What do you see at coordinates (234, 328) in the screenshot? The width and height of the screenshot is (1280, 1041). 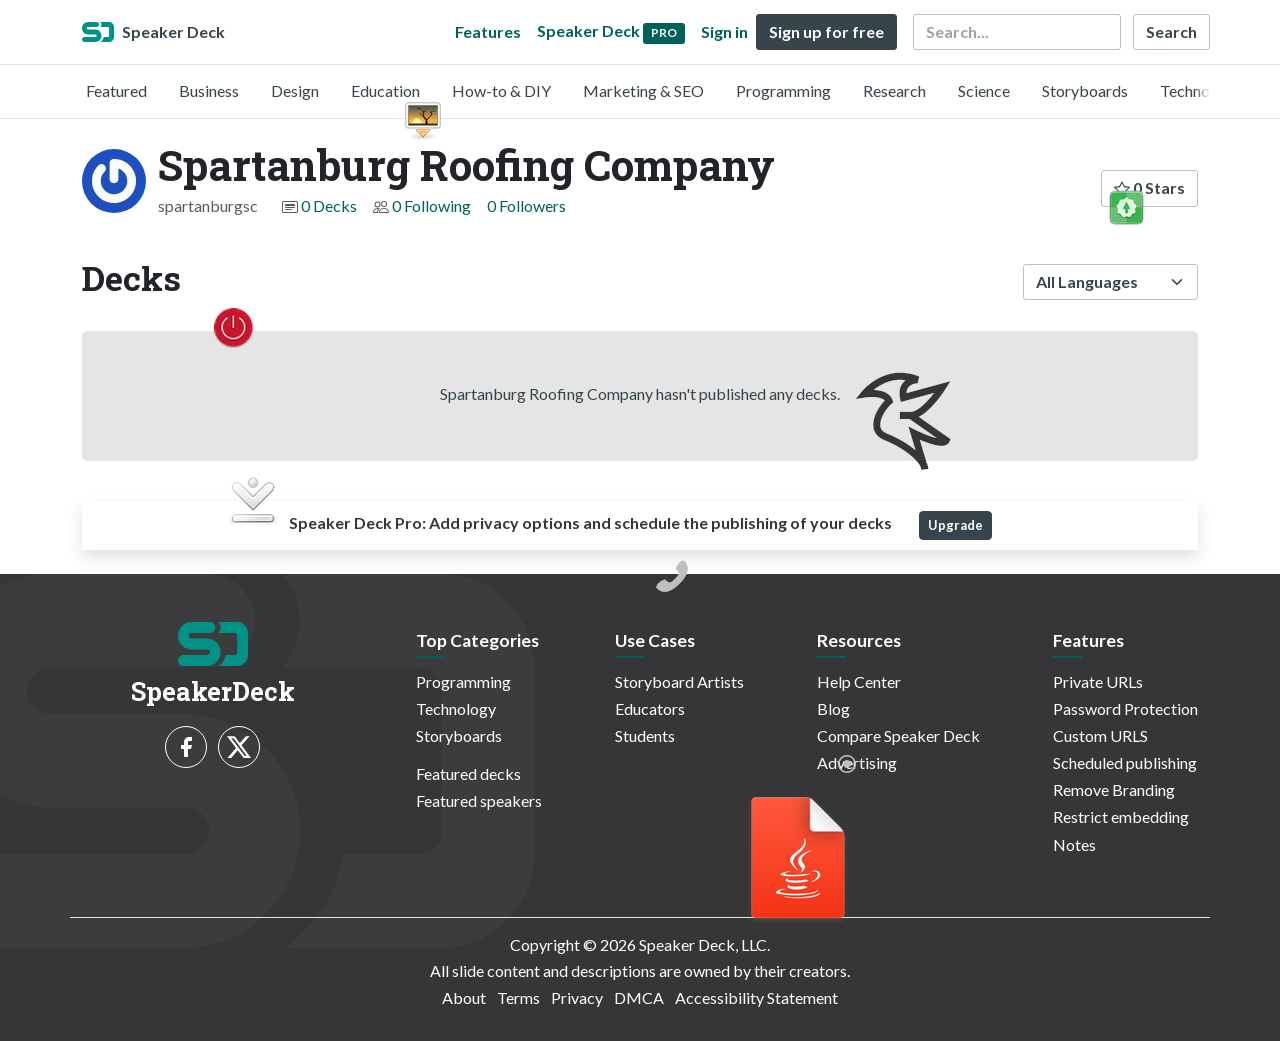 I see `shut down the system` at bounding box center [234, 328].